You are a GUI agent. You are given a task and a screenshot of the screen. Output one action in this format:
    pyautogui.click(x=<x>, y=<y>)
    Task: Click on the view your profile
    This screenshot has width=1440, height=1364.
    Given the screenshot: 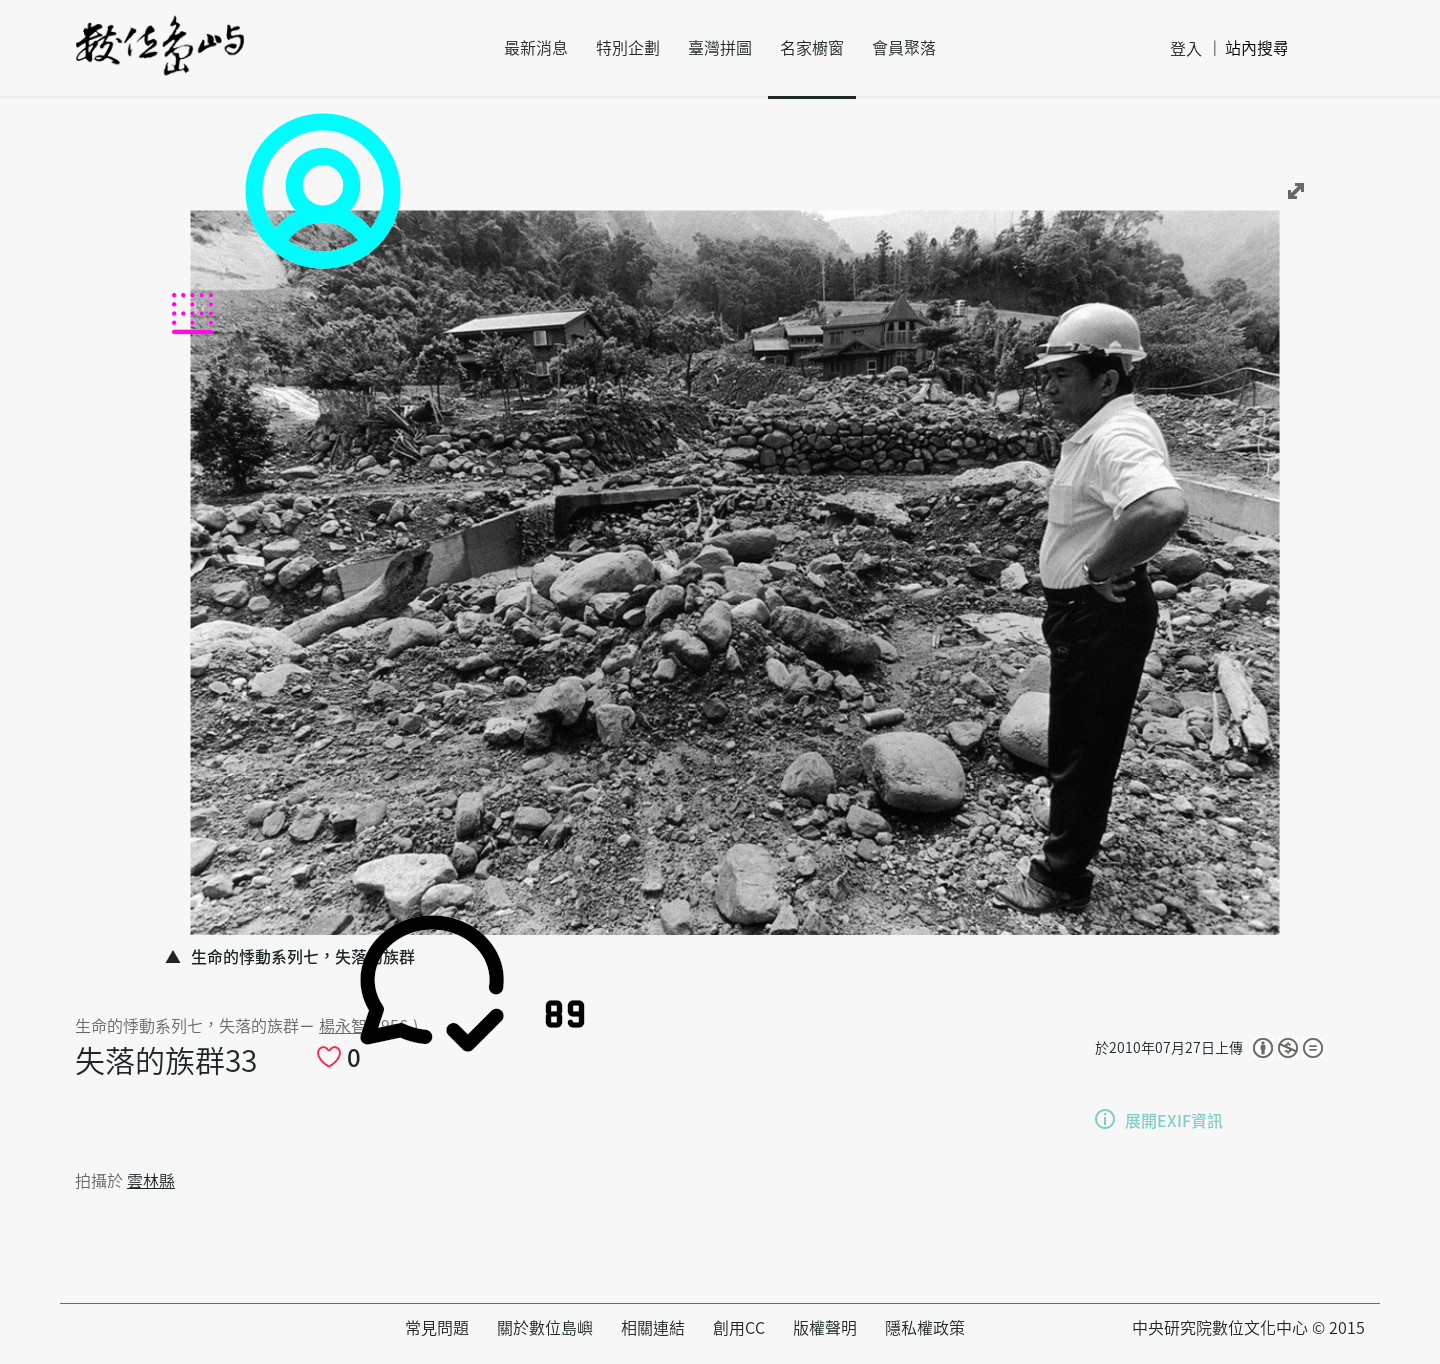 What is the action you would take?
    pyautogui.click(x=323, y=191)
    